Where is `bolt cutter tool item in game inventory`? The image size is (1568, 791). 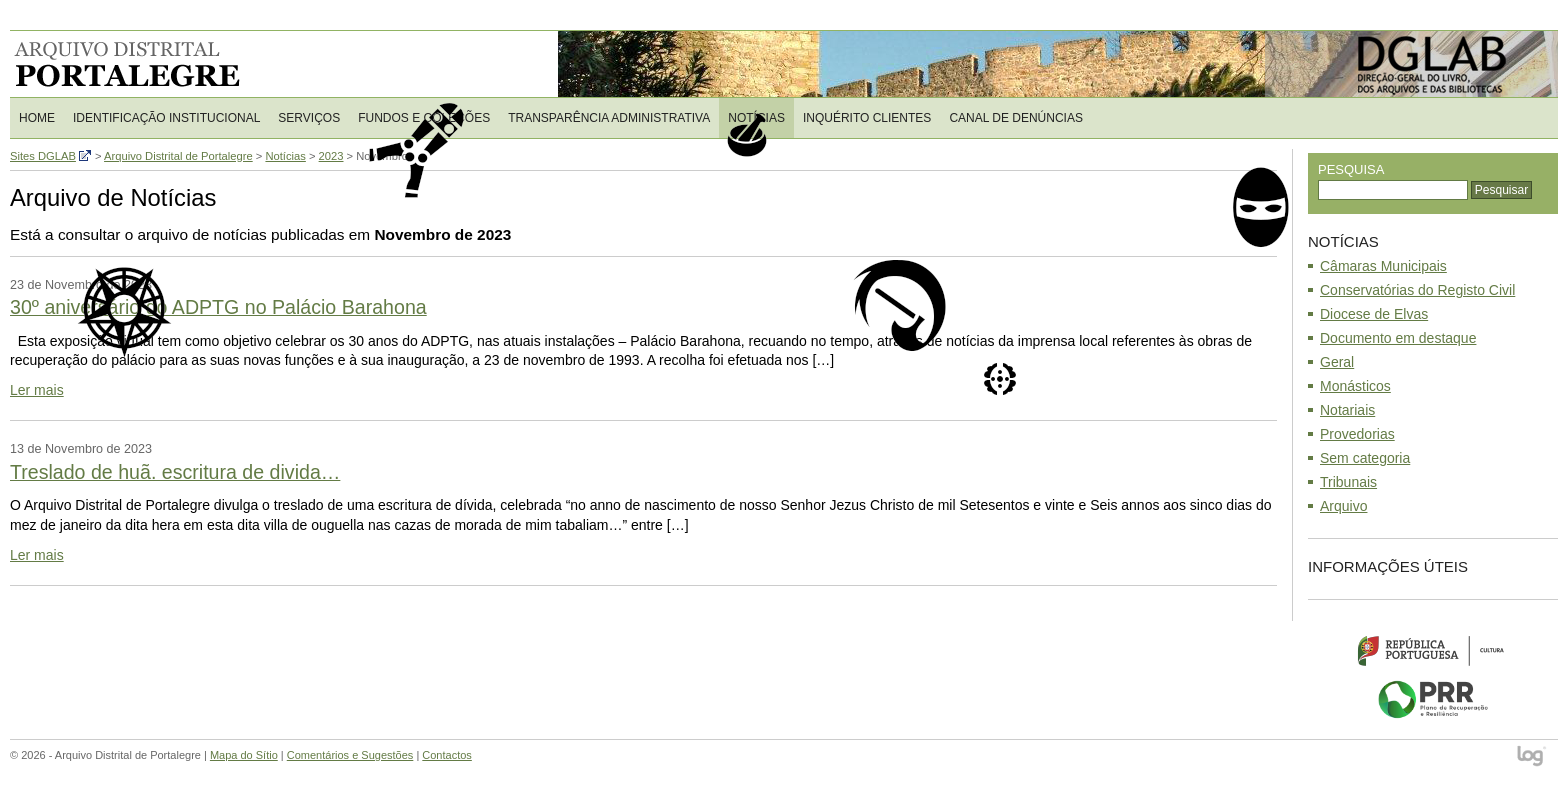
bolt cutter tool item in game inventory is located at coordinates (417, 149).